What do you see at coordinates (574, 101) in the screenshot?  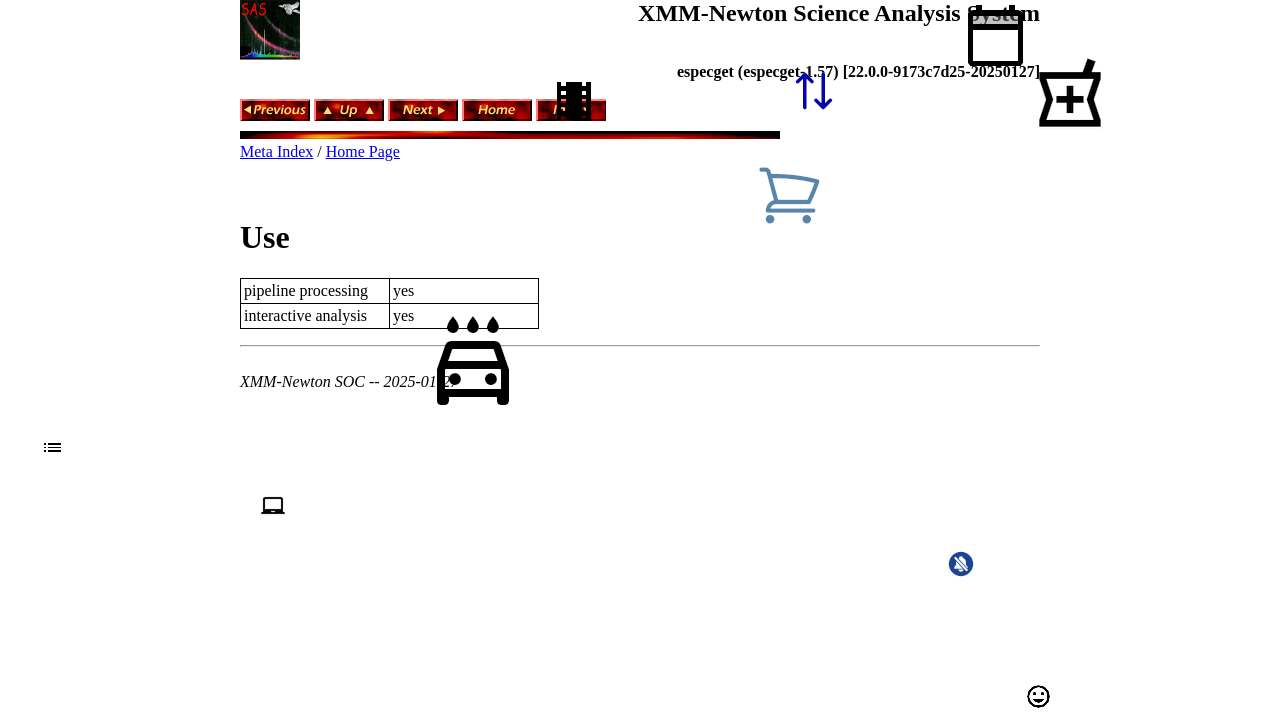 I see `access movies or theater showtimes` at bounding box center [574, 101].